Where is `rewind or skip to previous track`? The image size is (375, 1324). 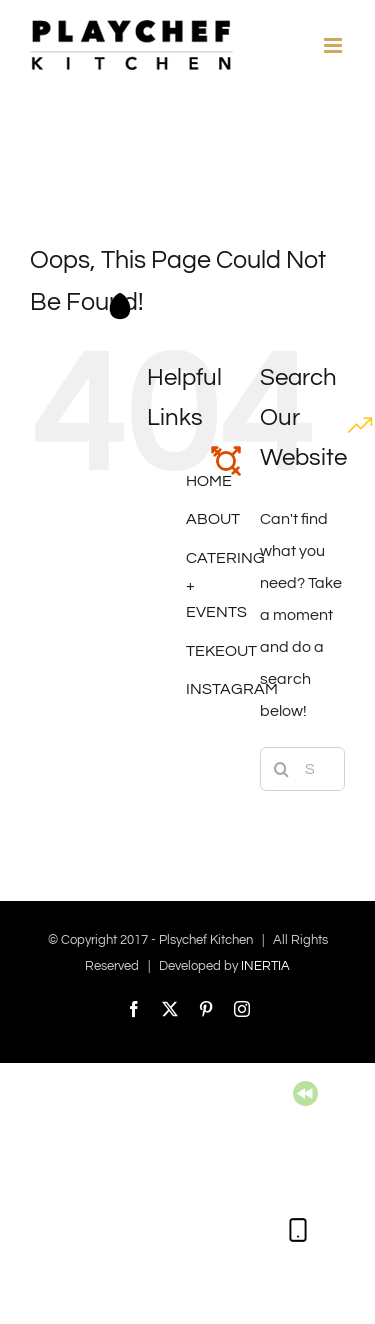
rewind or skip to previous track is located at coordinates (305, 1093).